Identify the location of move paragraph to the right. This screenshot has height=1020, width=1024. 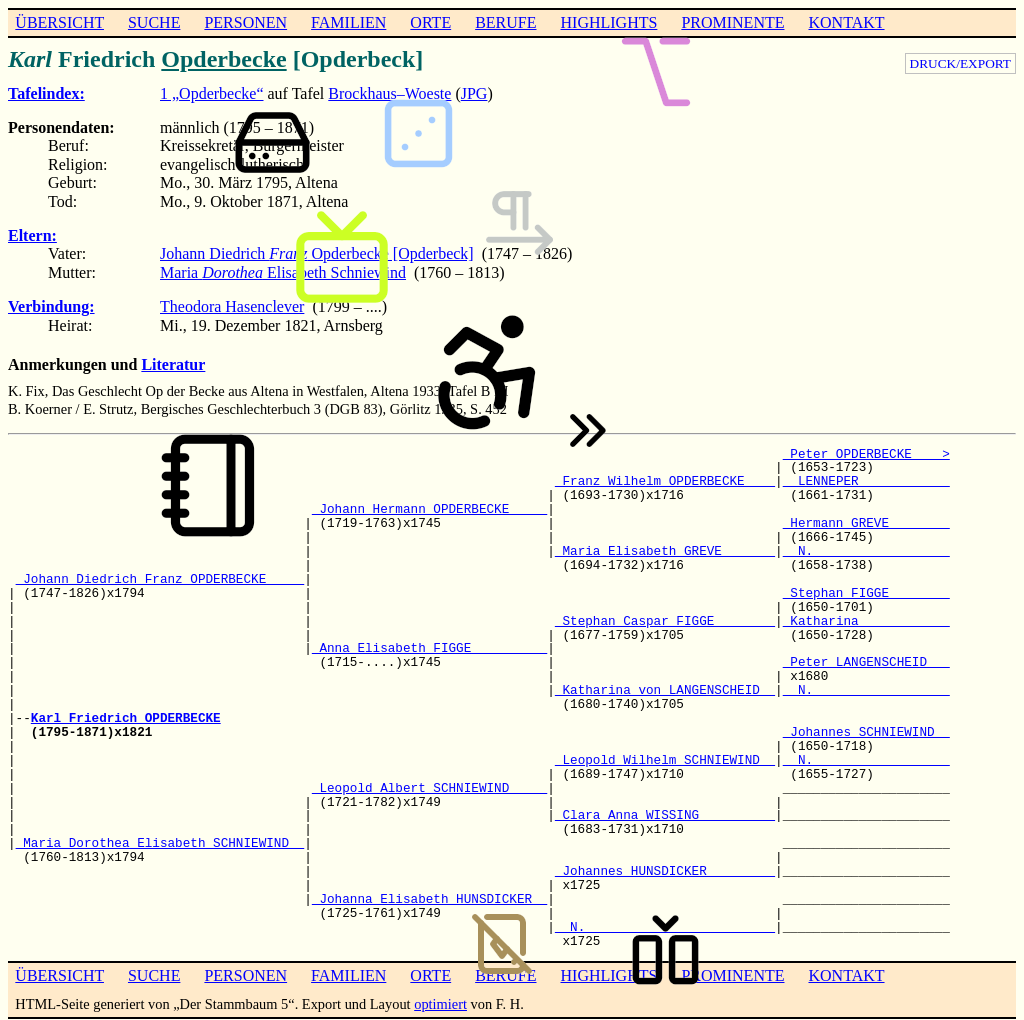
(519, 221).